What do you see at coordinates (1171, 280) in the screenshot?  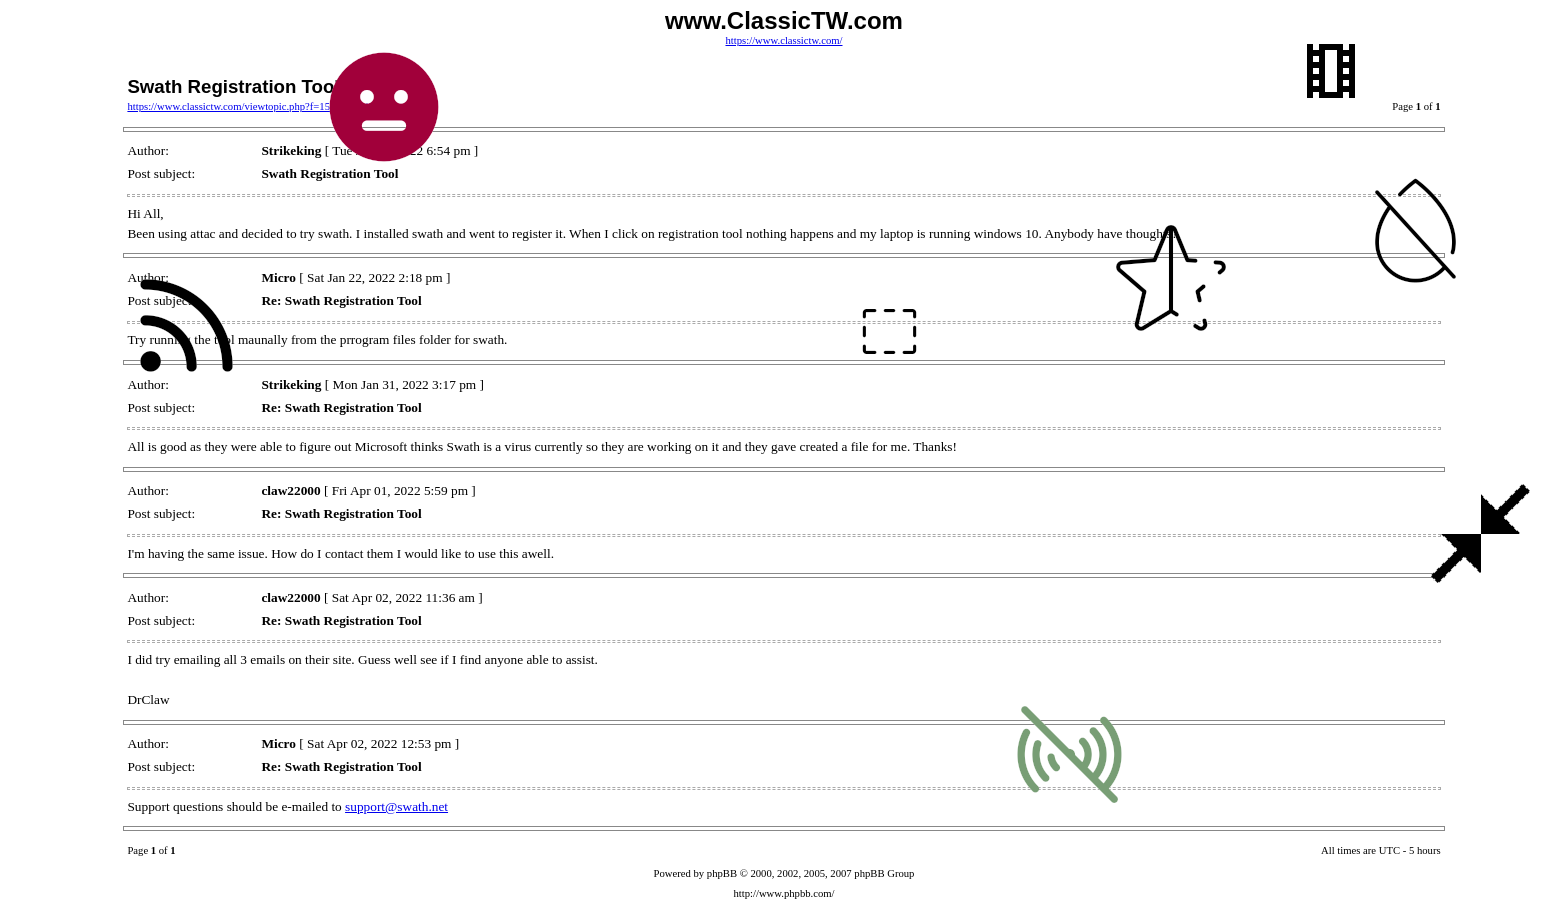 I see `indicates a partial or half-star rating` at bounding box center [1171, 280].